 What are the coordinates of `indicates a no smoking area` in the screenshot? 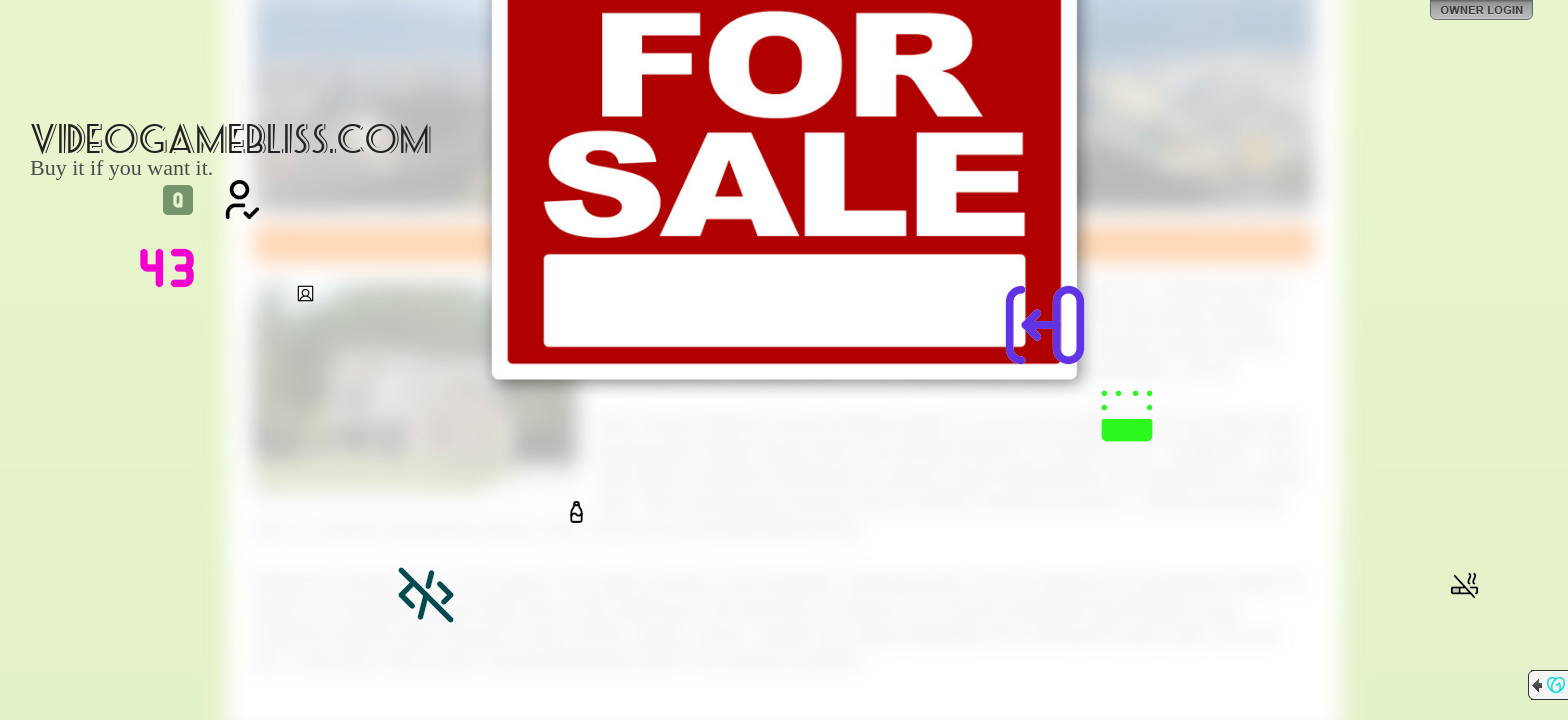 It's located at (1464, 586).